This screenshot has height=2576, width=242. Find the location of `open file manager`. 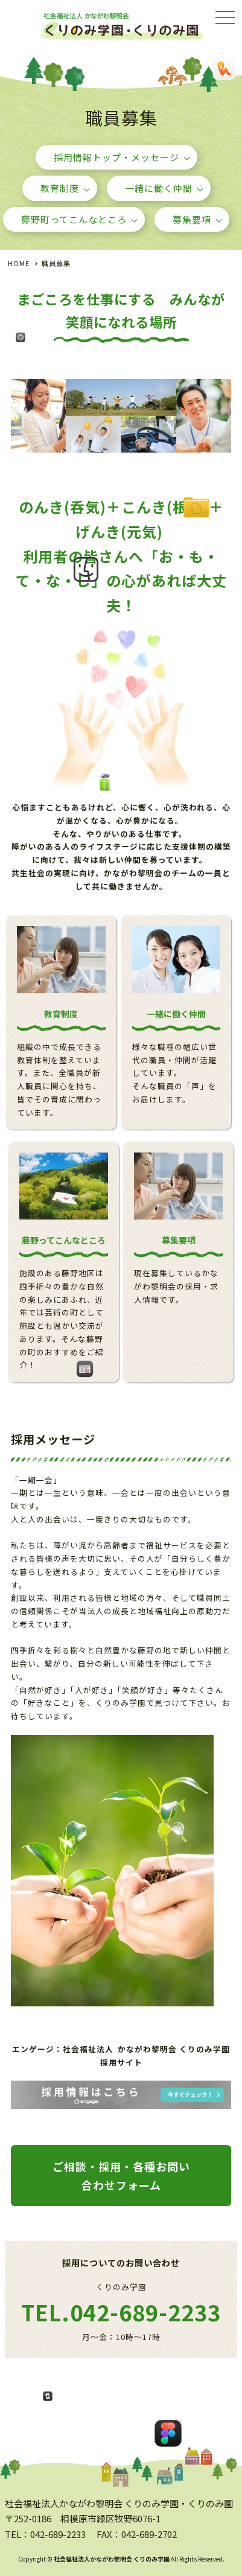

open file manager is located at coordinates (86, 569).